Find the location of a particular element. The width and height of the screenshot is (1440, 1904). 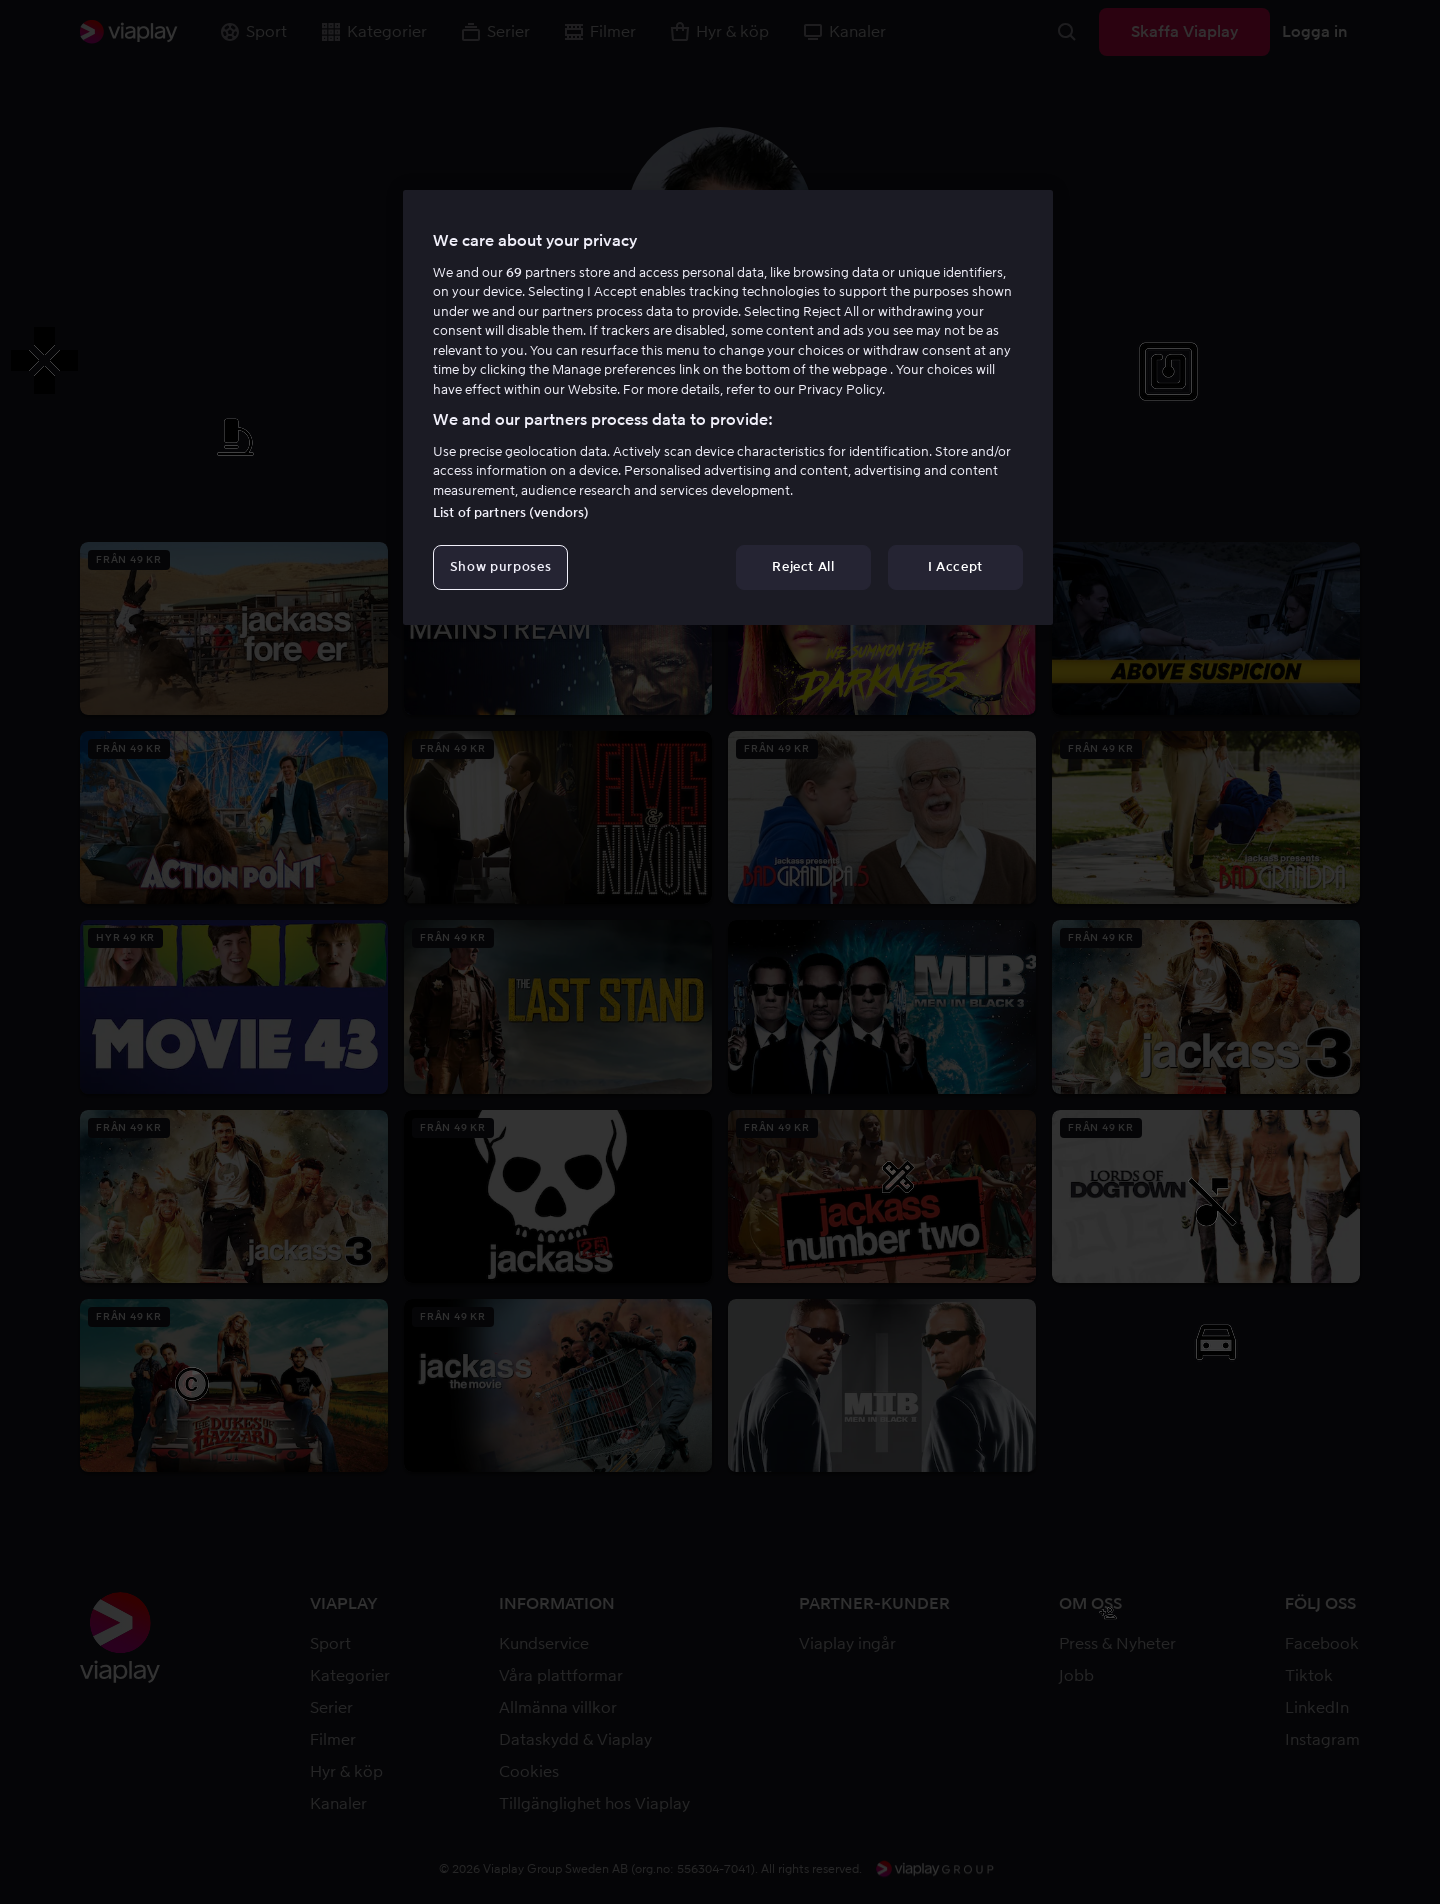

add a new contact is located at coordinates (1108, 1613).